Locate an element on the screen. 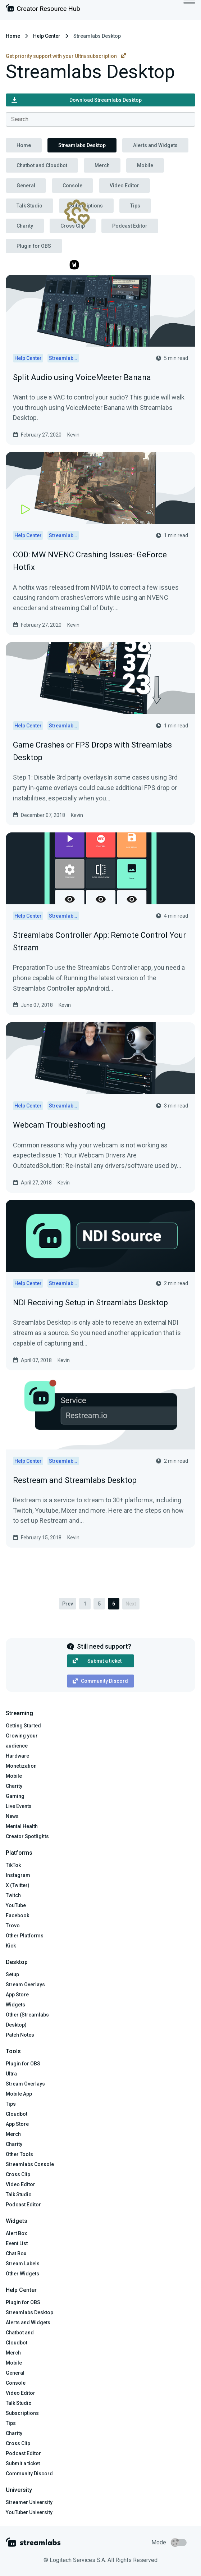 This screenshot has height=2576, width=201. play media or video content is located at coordinates (25, 509).